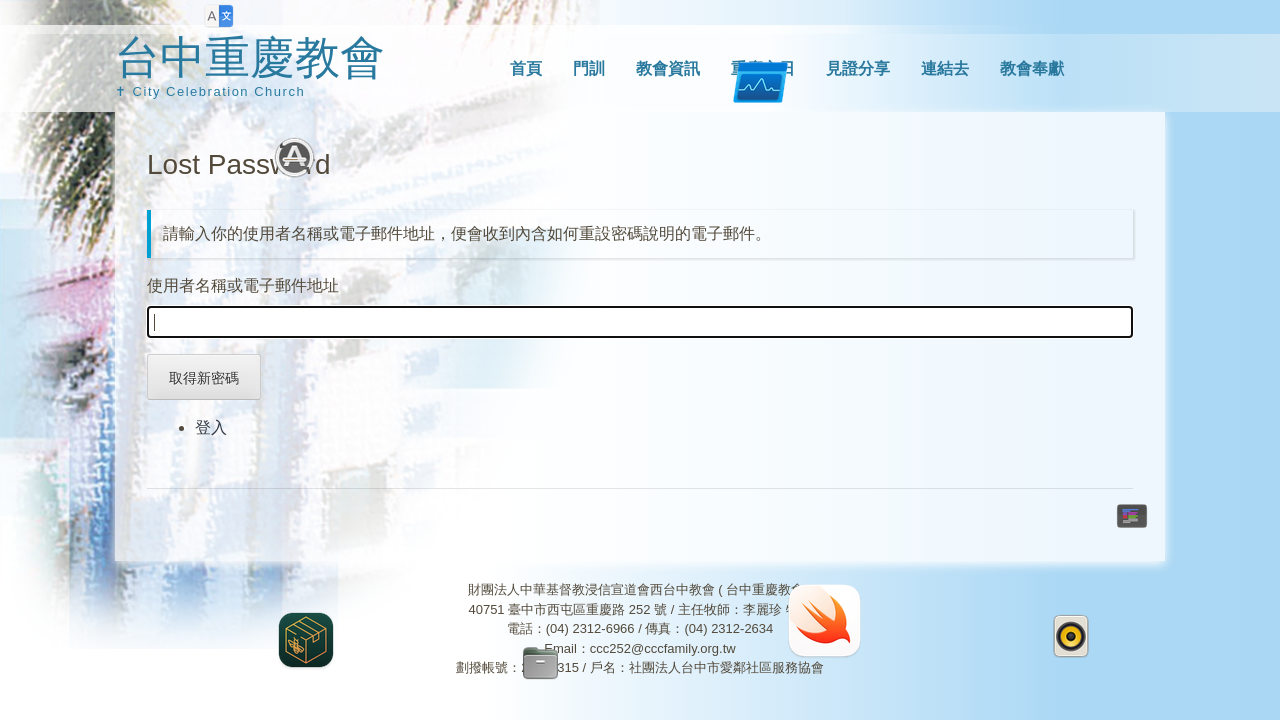 The height and width of the screenshot is (720, 1280). Describe the element at coordinates (306, 640) in the screenshot. I see `open bee package manager application` at that location.